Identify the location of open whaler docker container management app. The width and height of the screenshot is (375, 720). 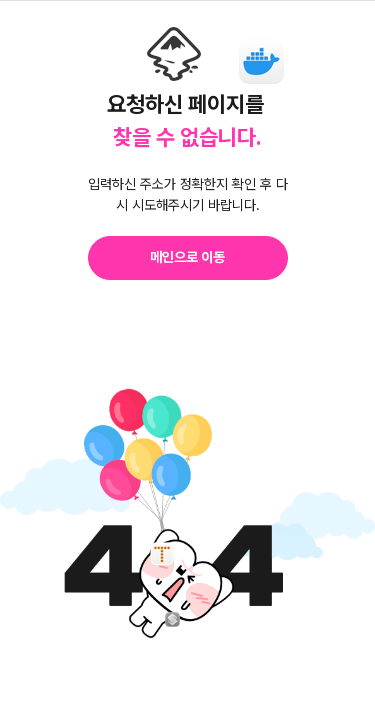
(261, 60).